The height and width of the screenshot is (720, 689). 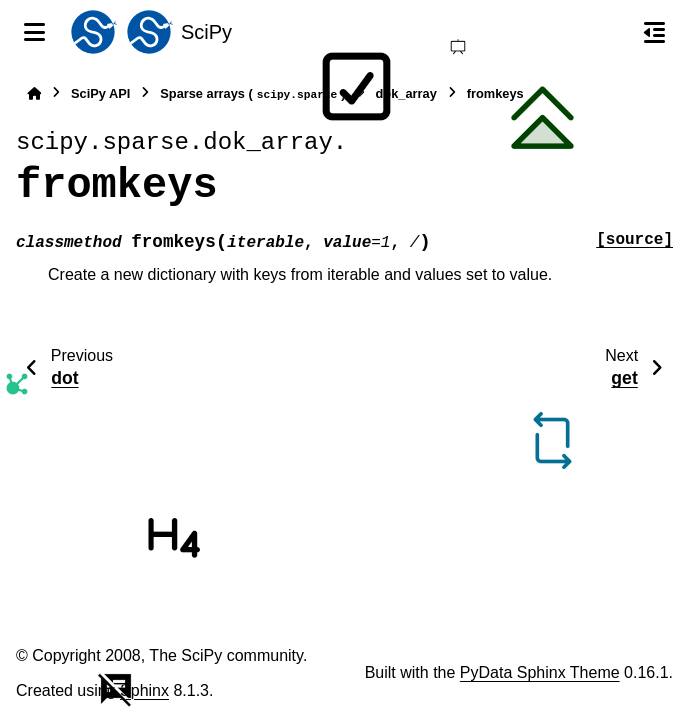 What do you see at coordinates (552, 440) in the screenshot?
I see `rotate your device orientation` at bounding box center [552, 440].